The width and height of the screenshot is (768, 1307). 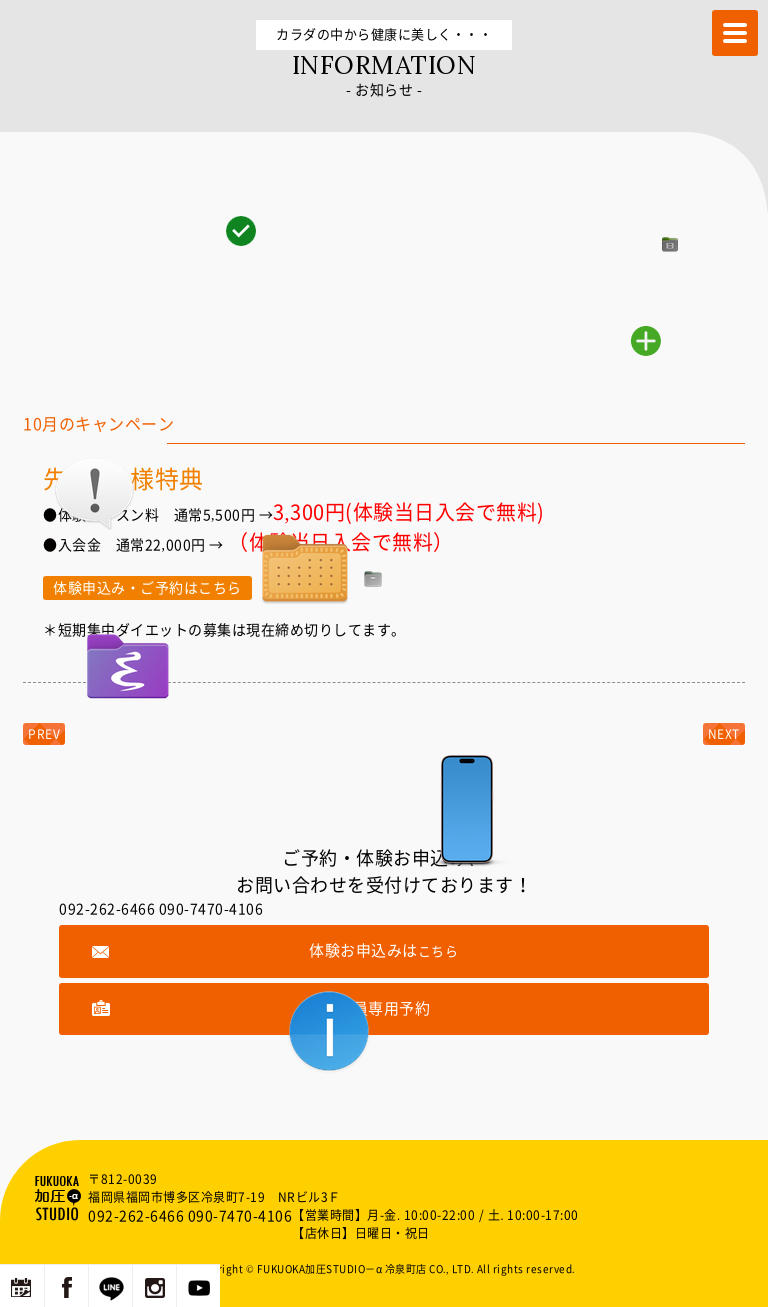 I want to click on confirm or apply changes, so click(x=241, y=231).